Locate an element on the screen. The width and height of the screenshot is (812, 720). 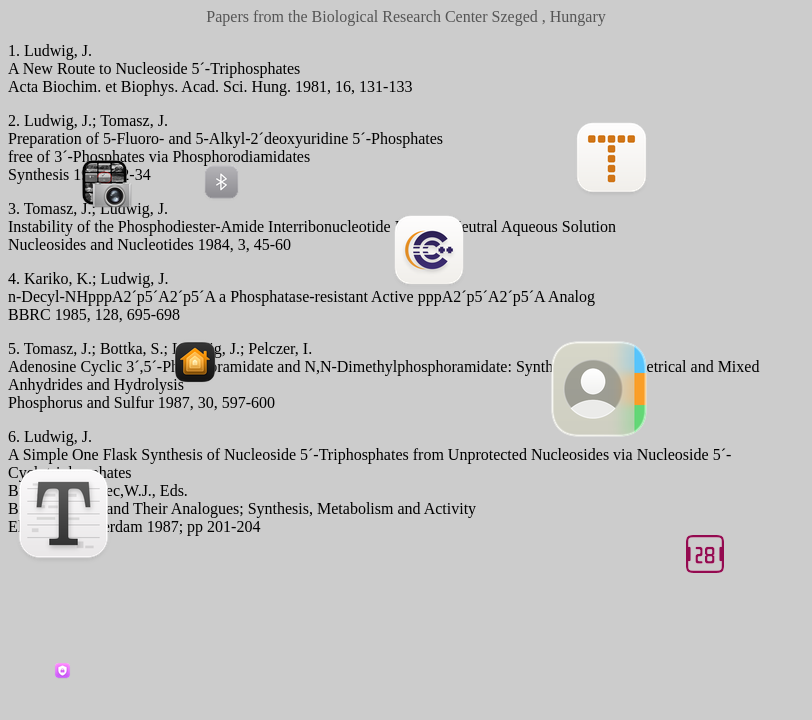
open the calendar app is located at coordinates (705, 554).